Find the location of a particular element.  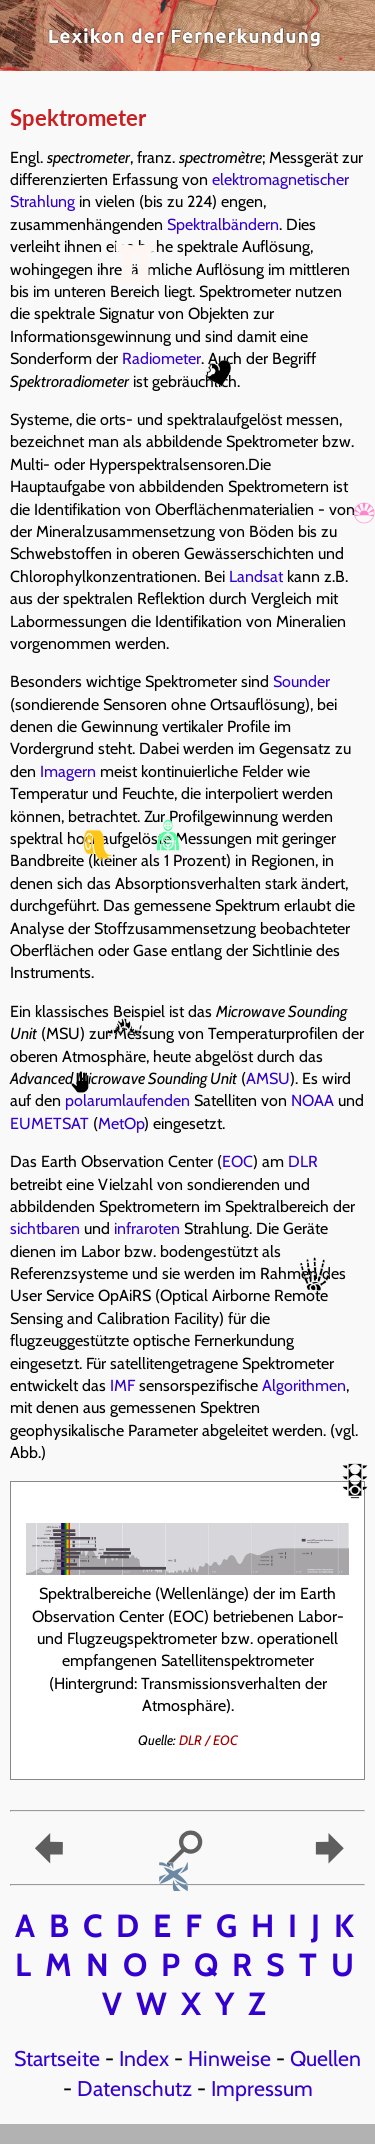

indicates damage or health loss in a game is located at coordinates (217, 373).